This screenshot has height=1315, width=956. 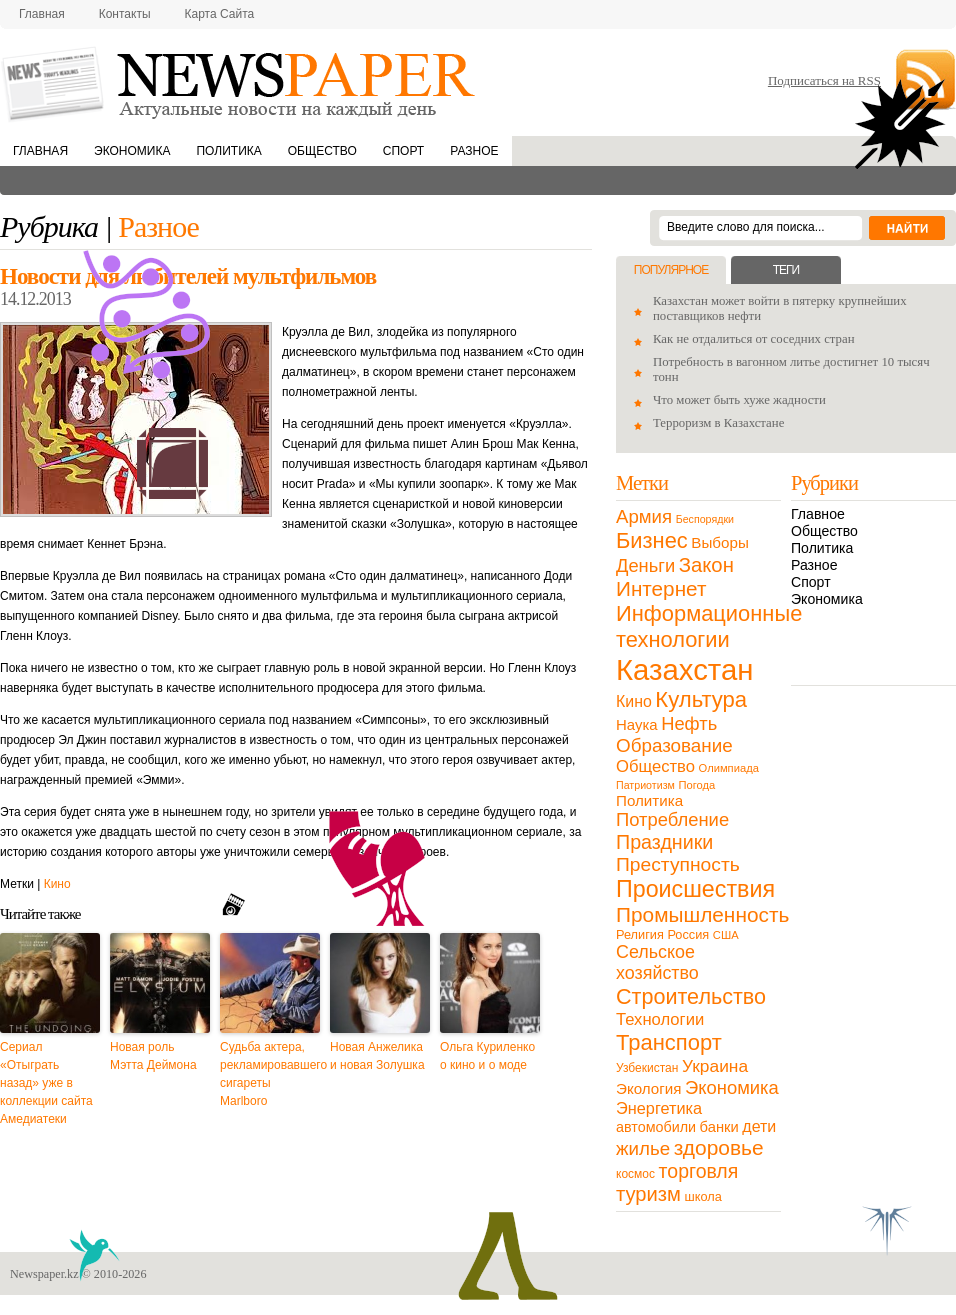 I want to click on indicates an amethyst gem resource or currency, so click(x=172, y=463).